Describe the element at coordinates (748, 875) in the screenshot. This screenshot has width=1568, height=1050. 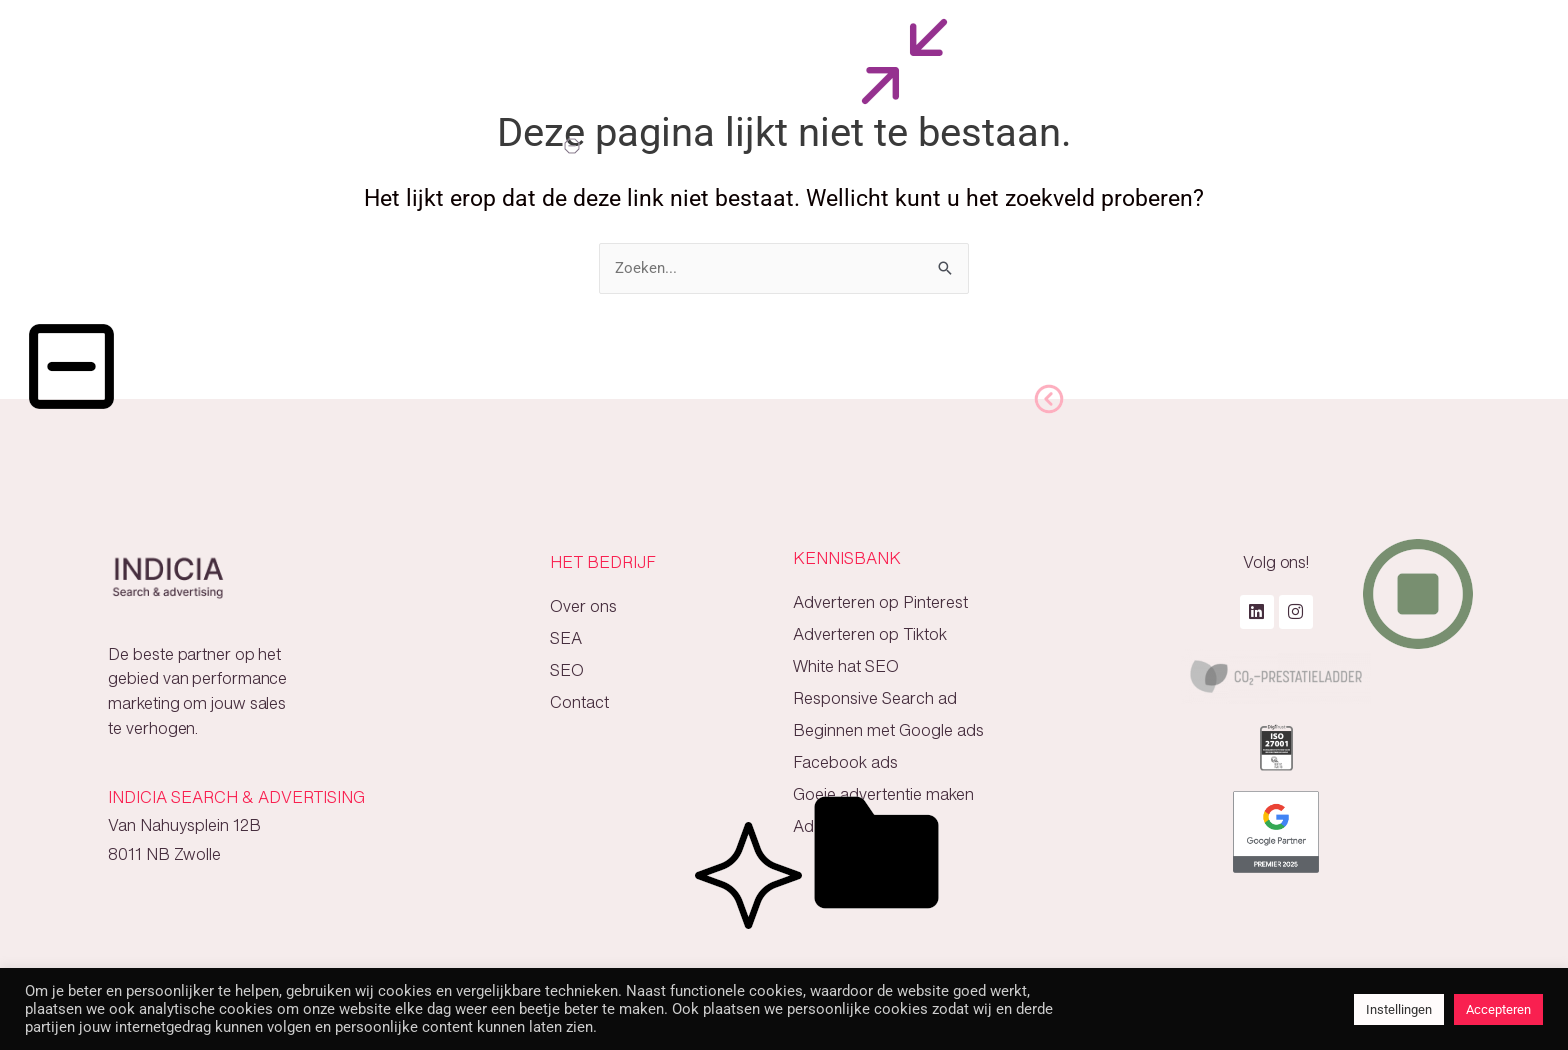
I see `indicates AI-generated or enhanced content` at that location.